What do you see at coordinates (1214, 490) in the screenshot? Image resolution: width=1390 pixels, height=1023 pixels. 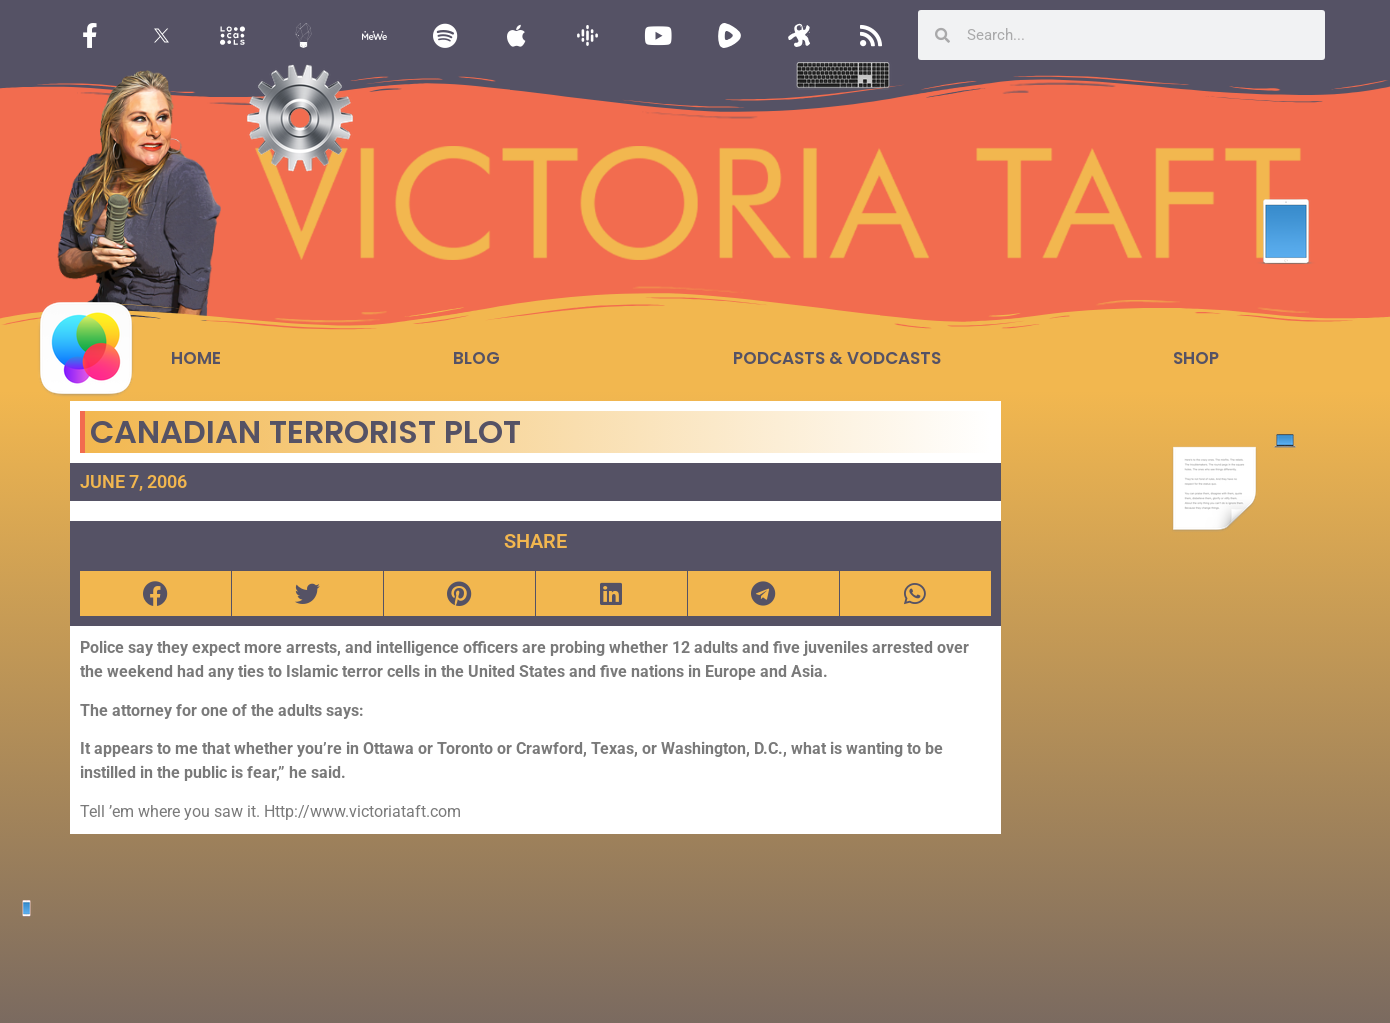 I see `a text clipping file containing copied text` at bounding box center [1214, 490].